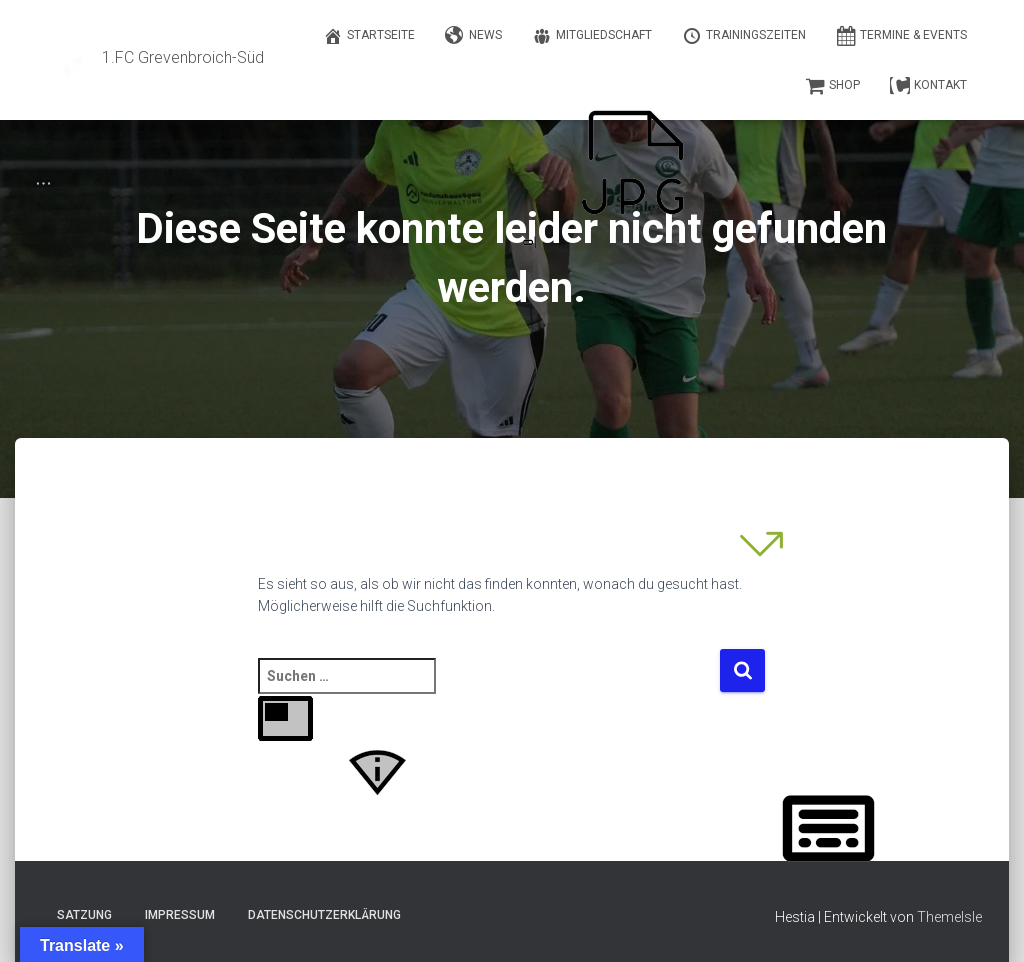 This screenshot has width=1024, height=962. Describe the element at coordinates (377, 771) in the screenshot. I see `view wifi network information` at that location.